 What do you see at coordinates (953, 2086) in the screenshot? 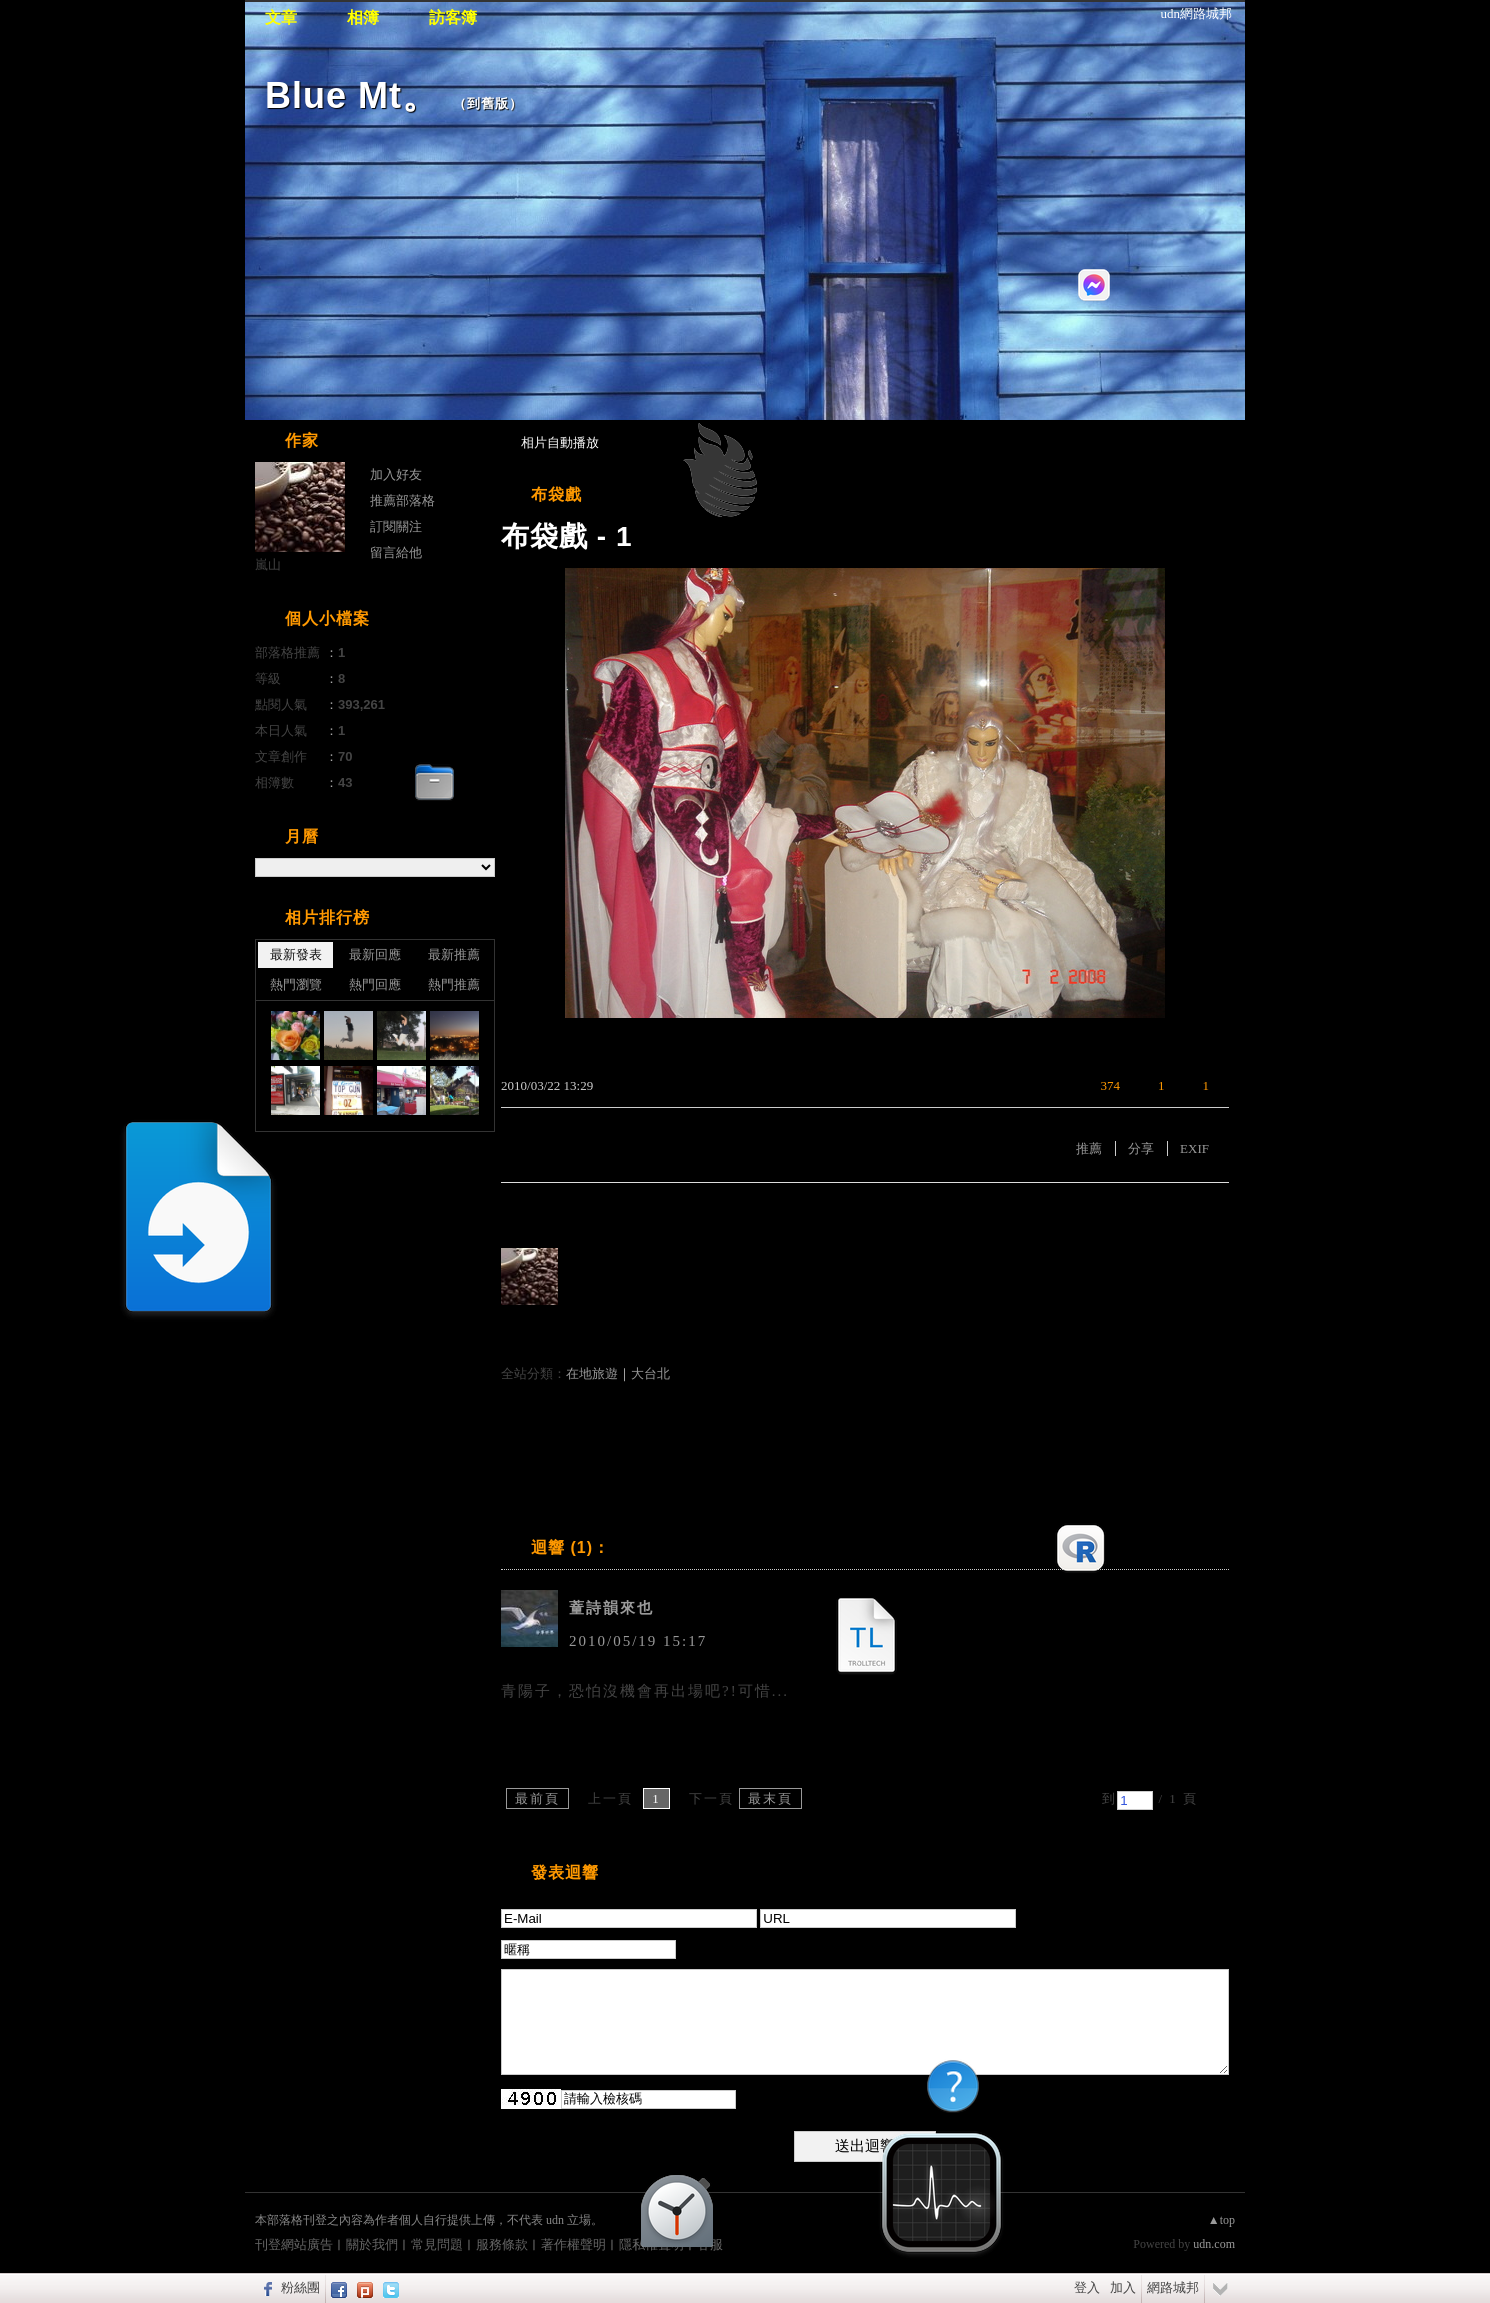
I see `access help documentation or support` at bounding box center [953, 2086].